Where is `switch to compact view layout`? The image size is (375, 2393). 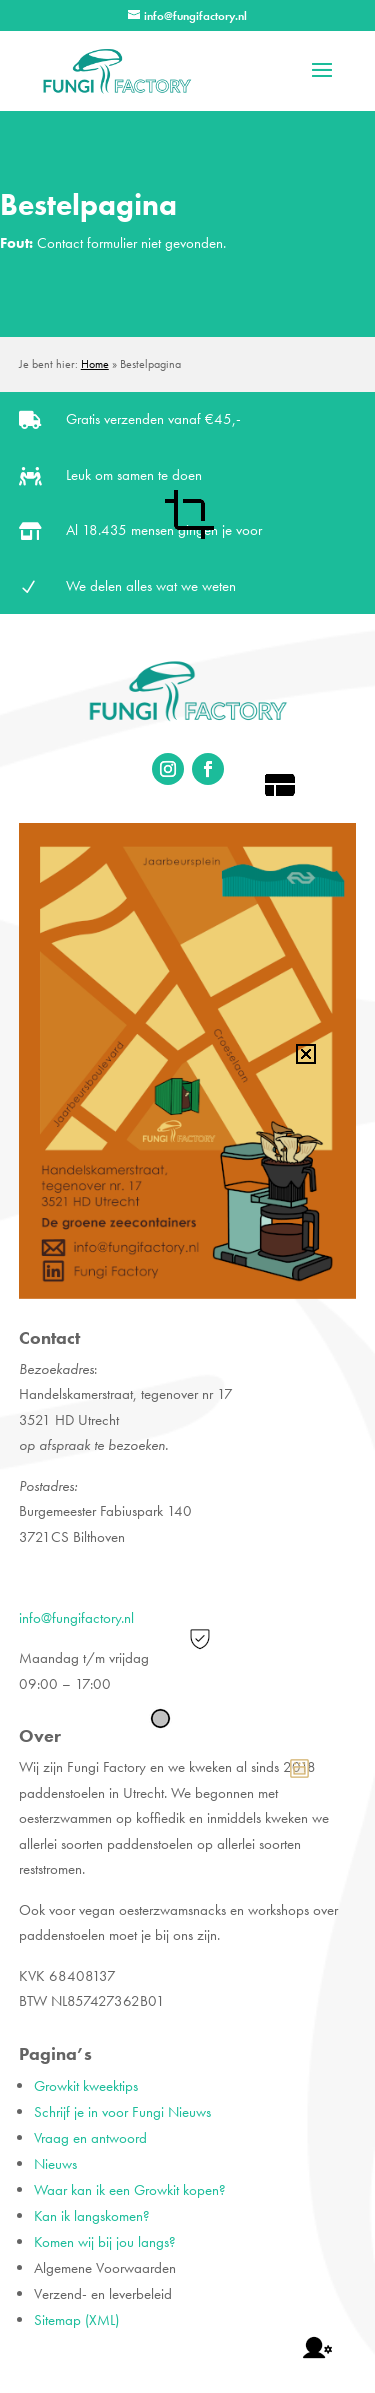
switch to compact view layout is located at coordinates (279, 785).